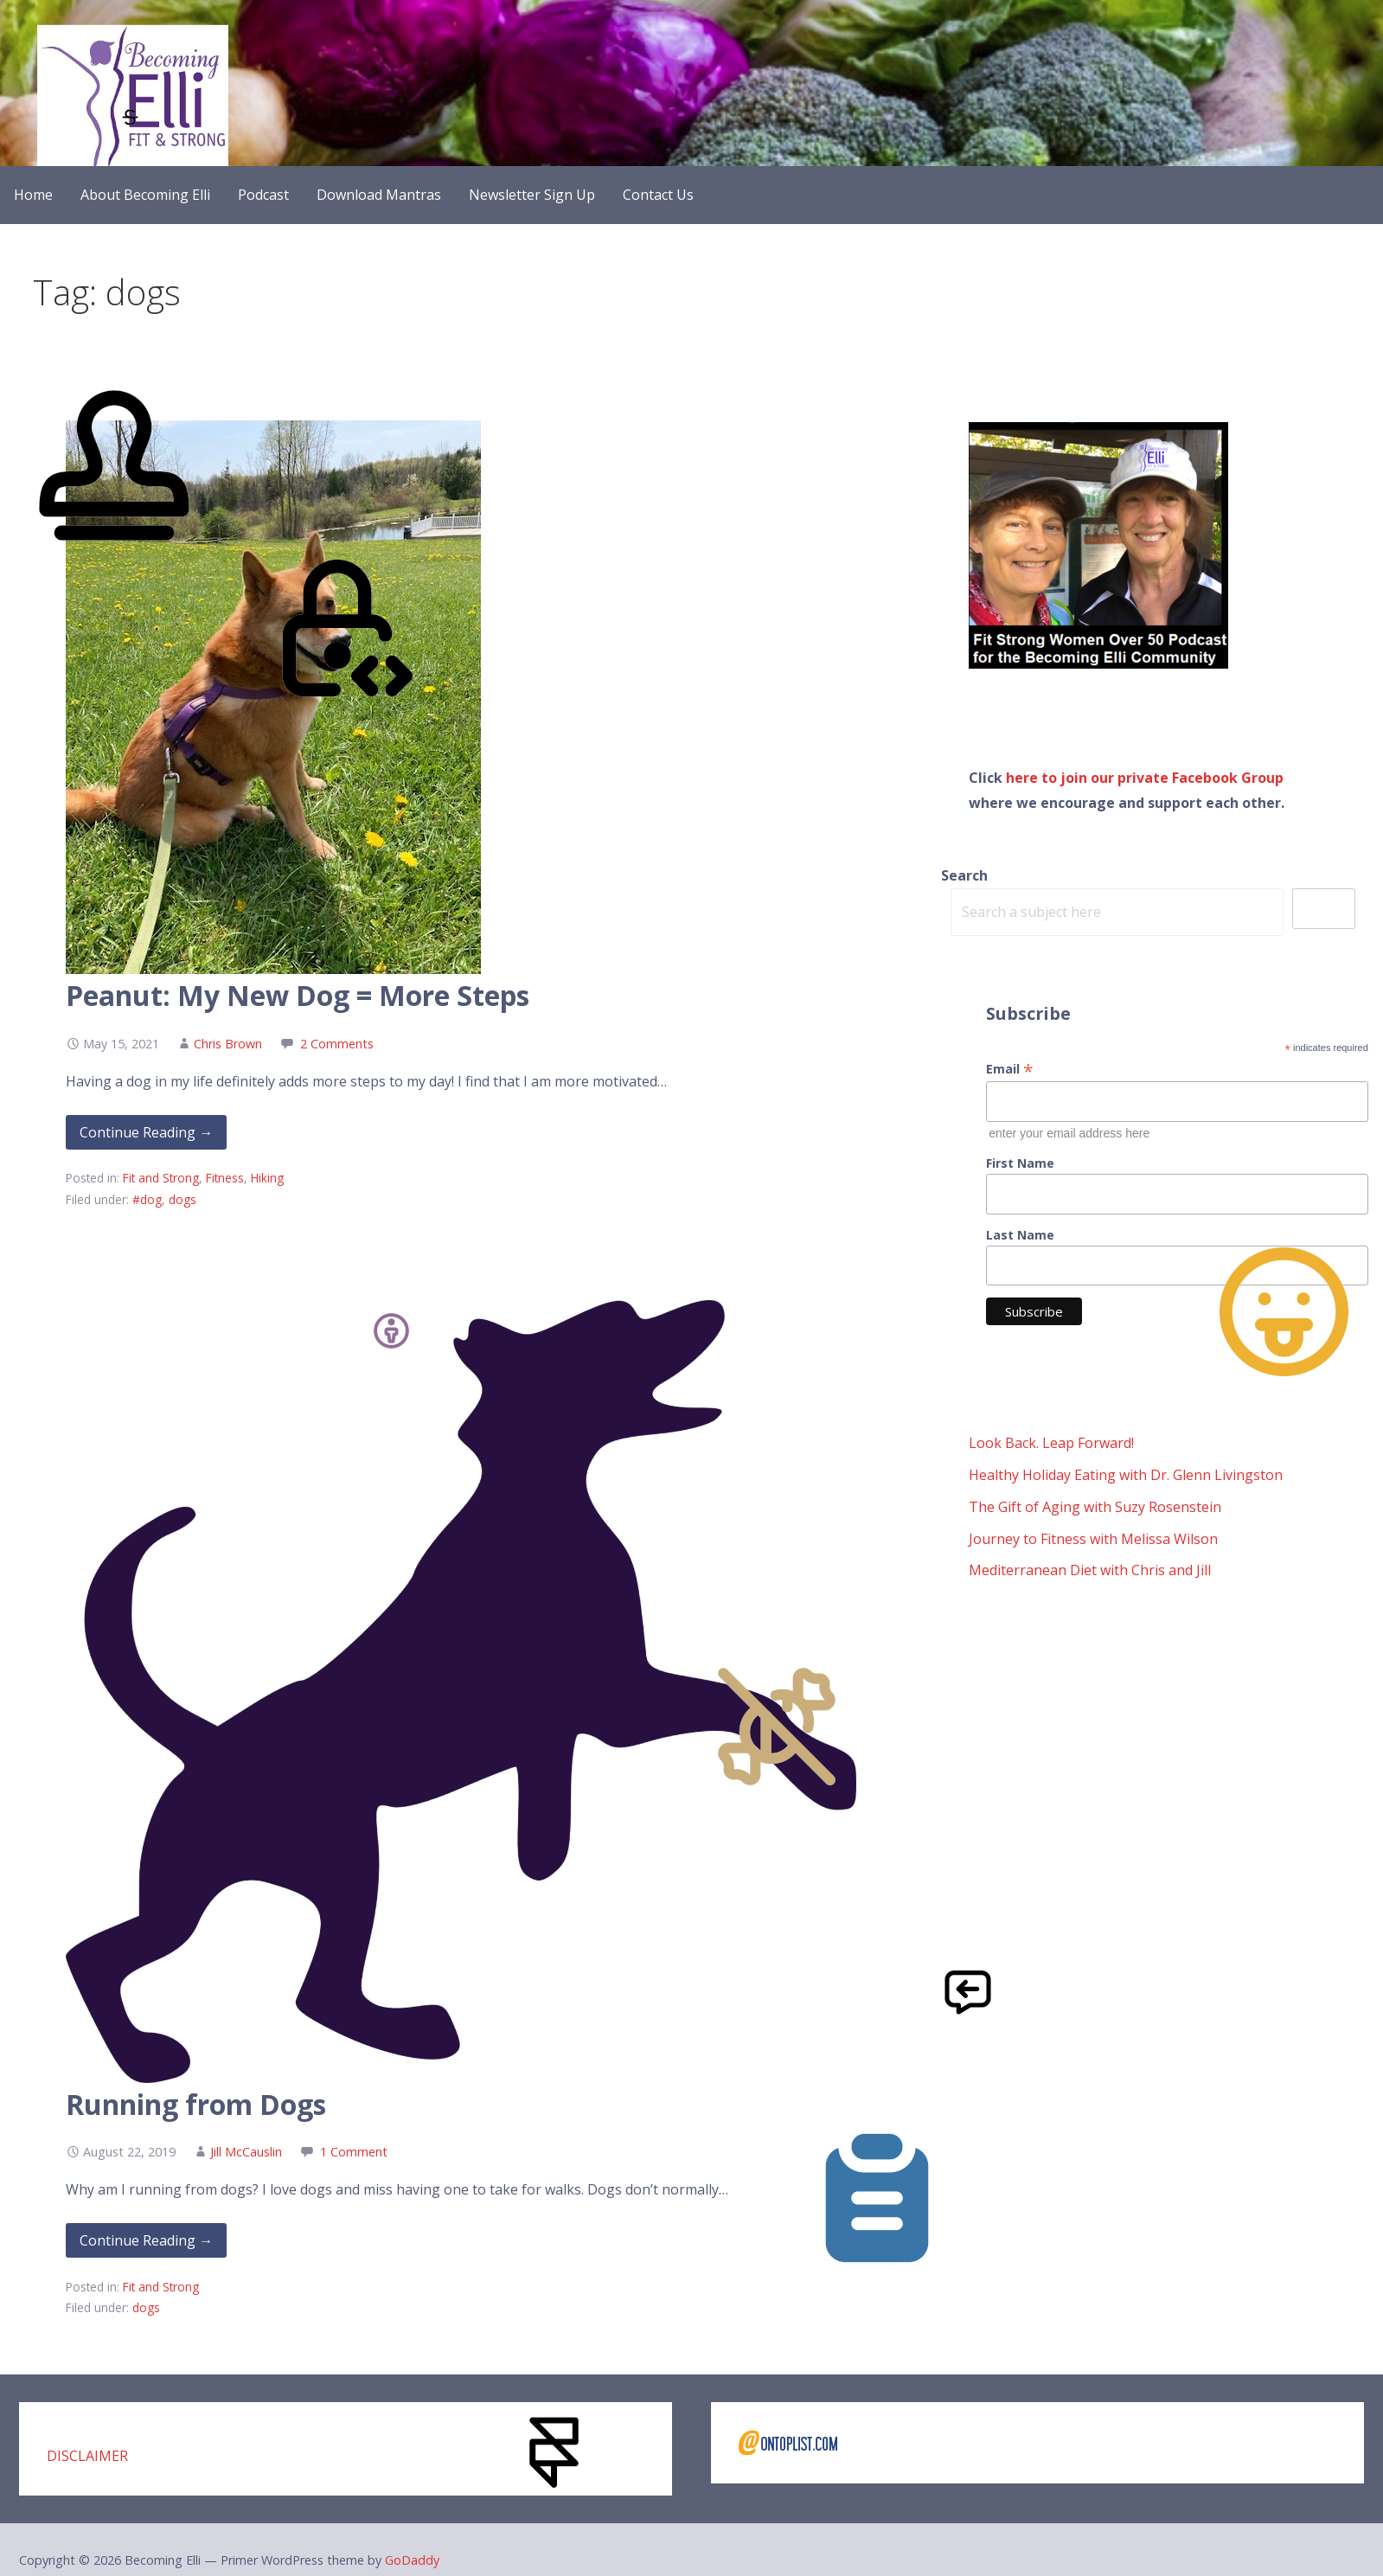 This screenshot has height=2576, width=1383. Describe the element at coordinates (877, 2198) in the screenshot. I see `view clipboard contents` at that location.